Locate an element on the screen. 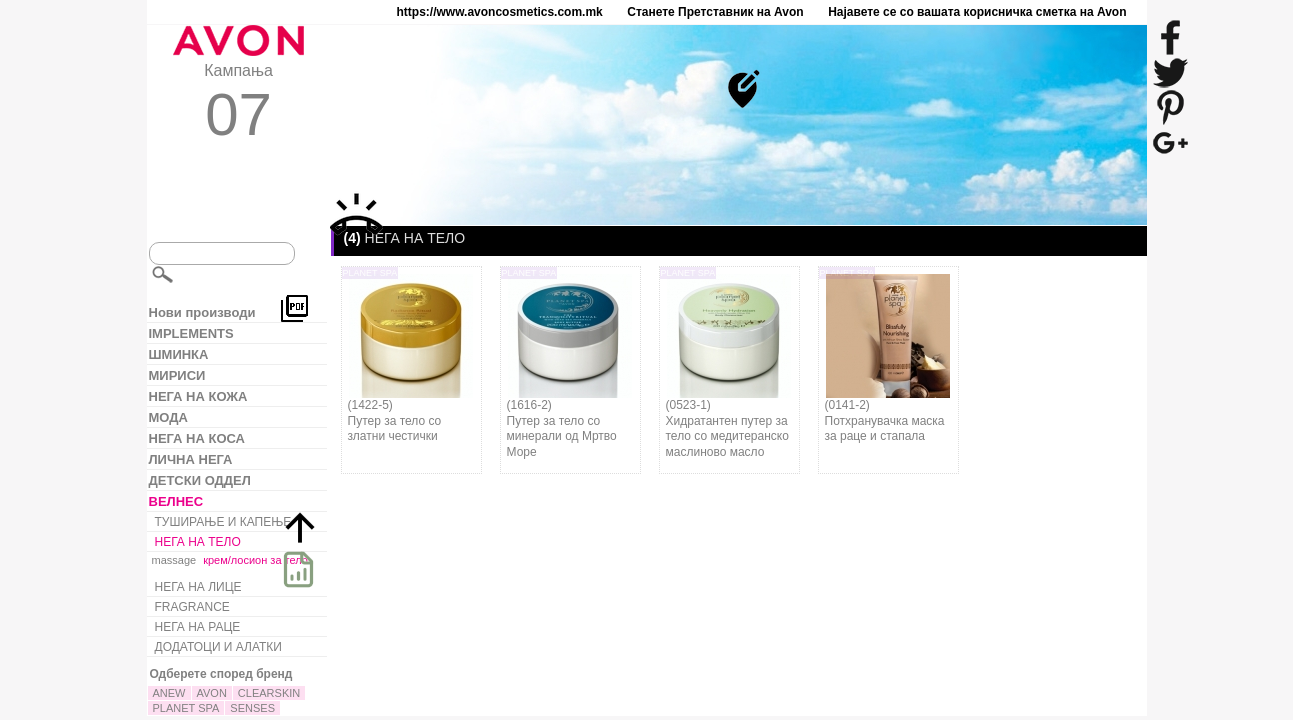 The width and height of the screenshot is (1293, 720). scroll to top of page is located at coordinates (300, 528).